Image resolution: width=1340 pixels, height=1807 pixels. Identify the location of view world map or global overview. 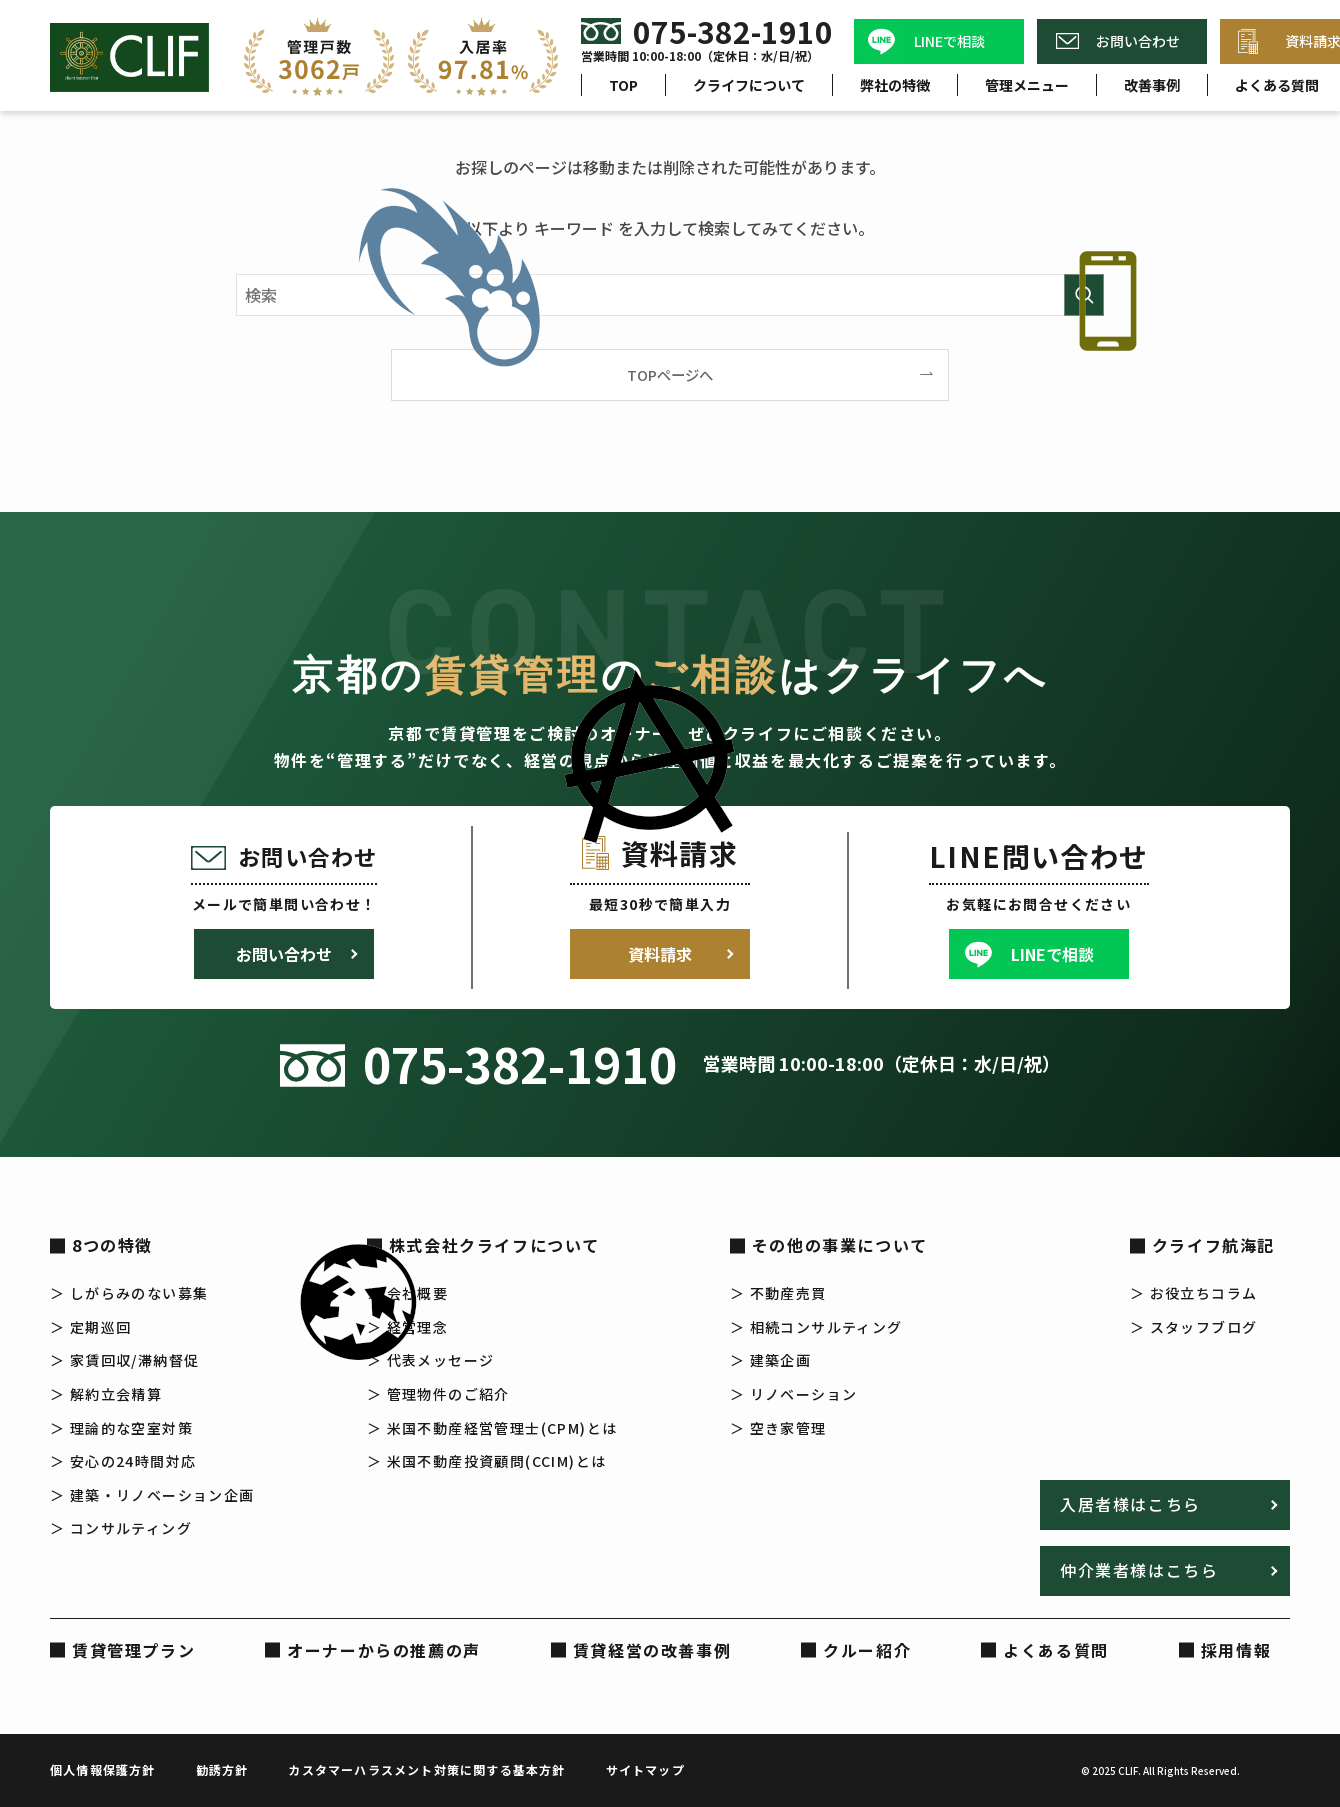
(359, 1303).